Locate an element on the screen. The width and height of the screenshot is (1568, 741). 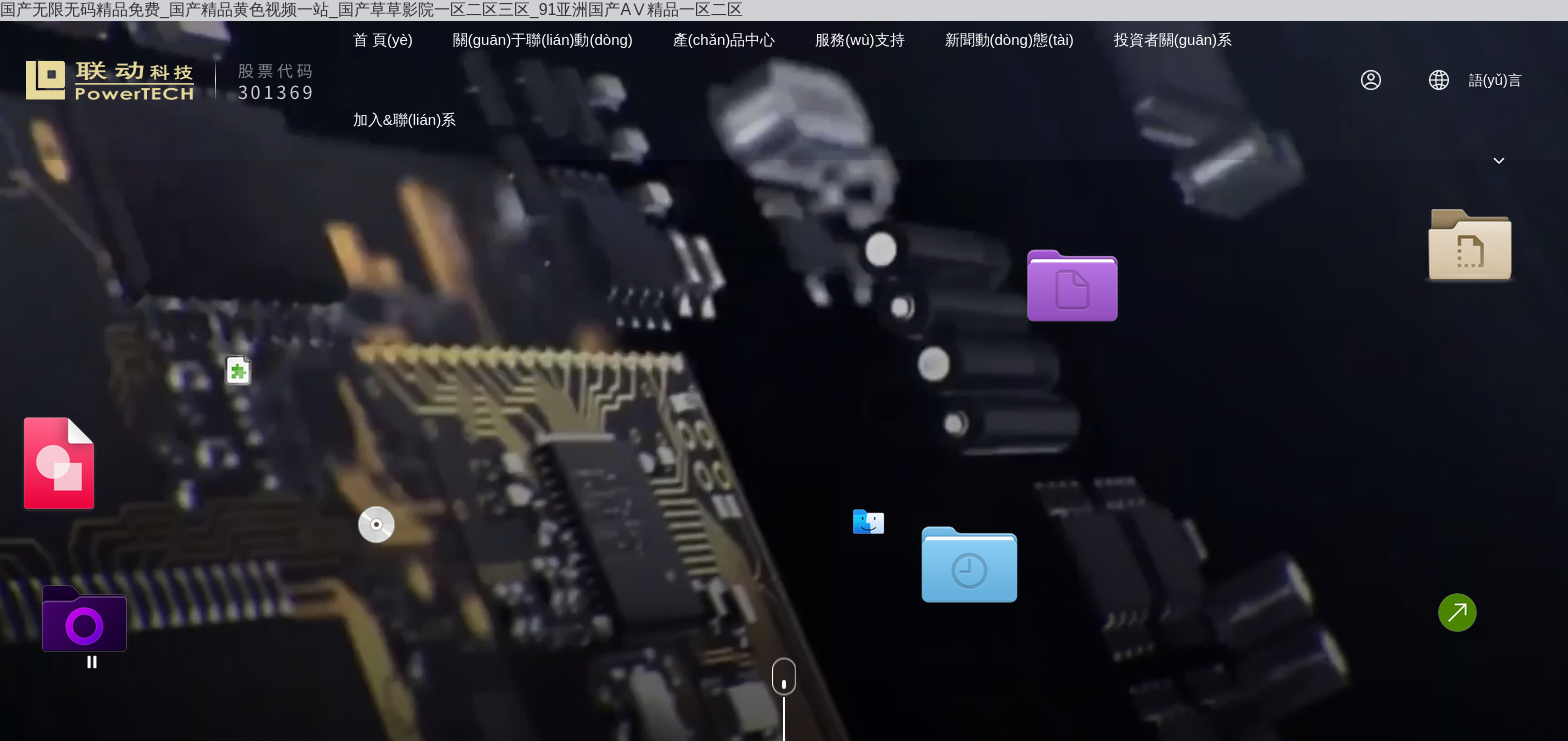
access cd/dvd drive is located at coordinates (376, 524).